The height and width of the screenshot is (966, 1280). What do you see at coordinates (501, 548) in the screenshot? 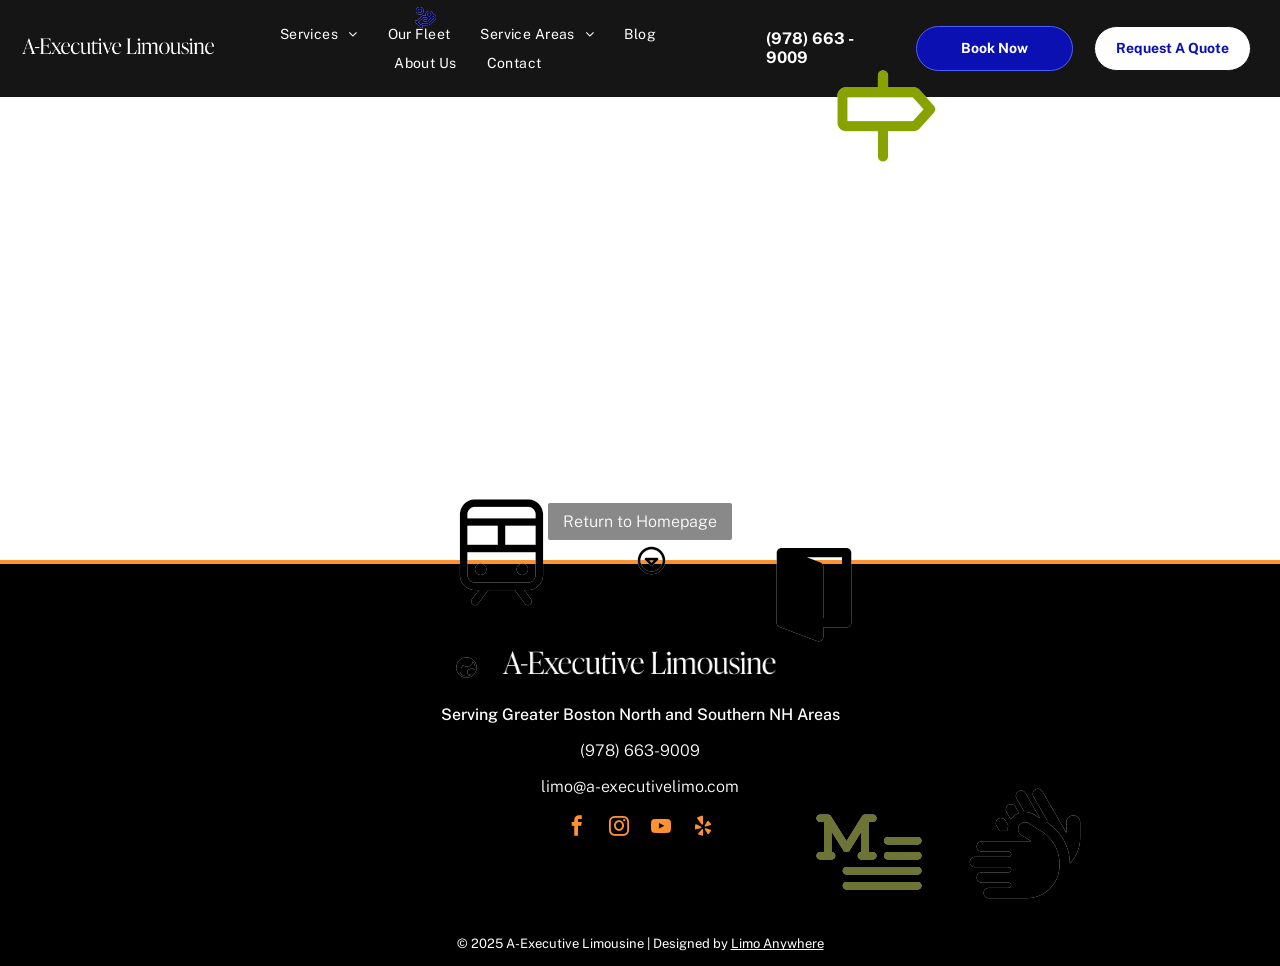
I see `access train schedules or rail services` at bounding box center [501, 548].